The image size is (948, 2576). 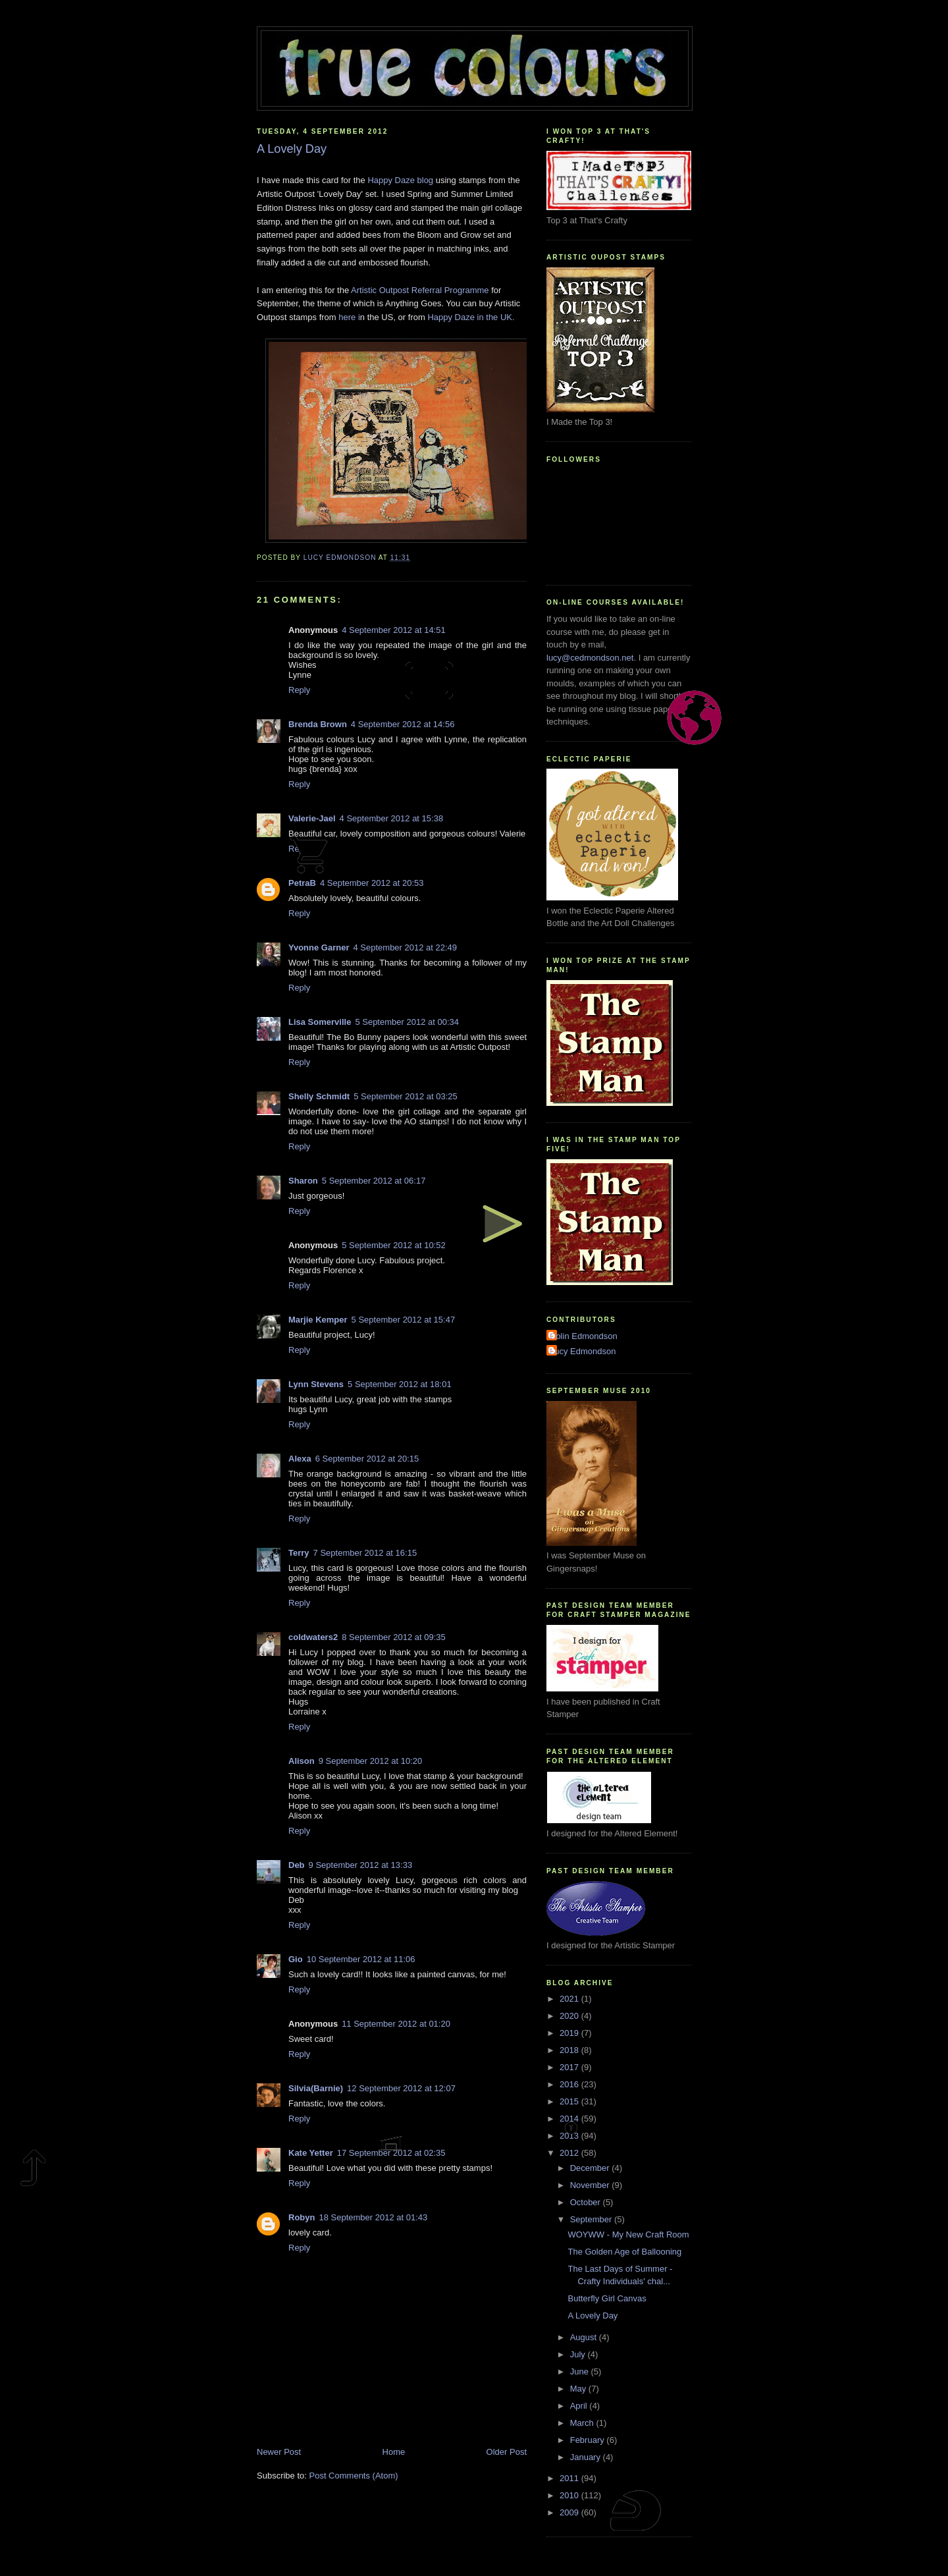 I want to click on text or typography tool, so click(x=571, y=2127).